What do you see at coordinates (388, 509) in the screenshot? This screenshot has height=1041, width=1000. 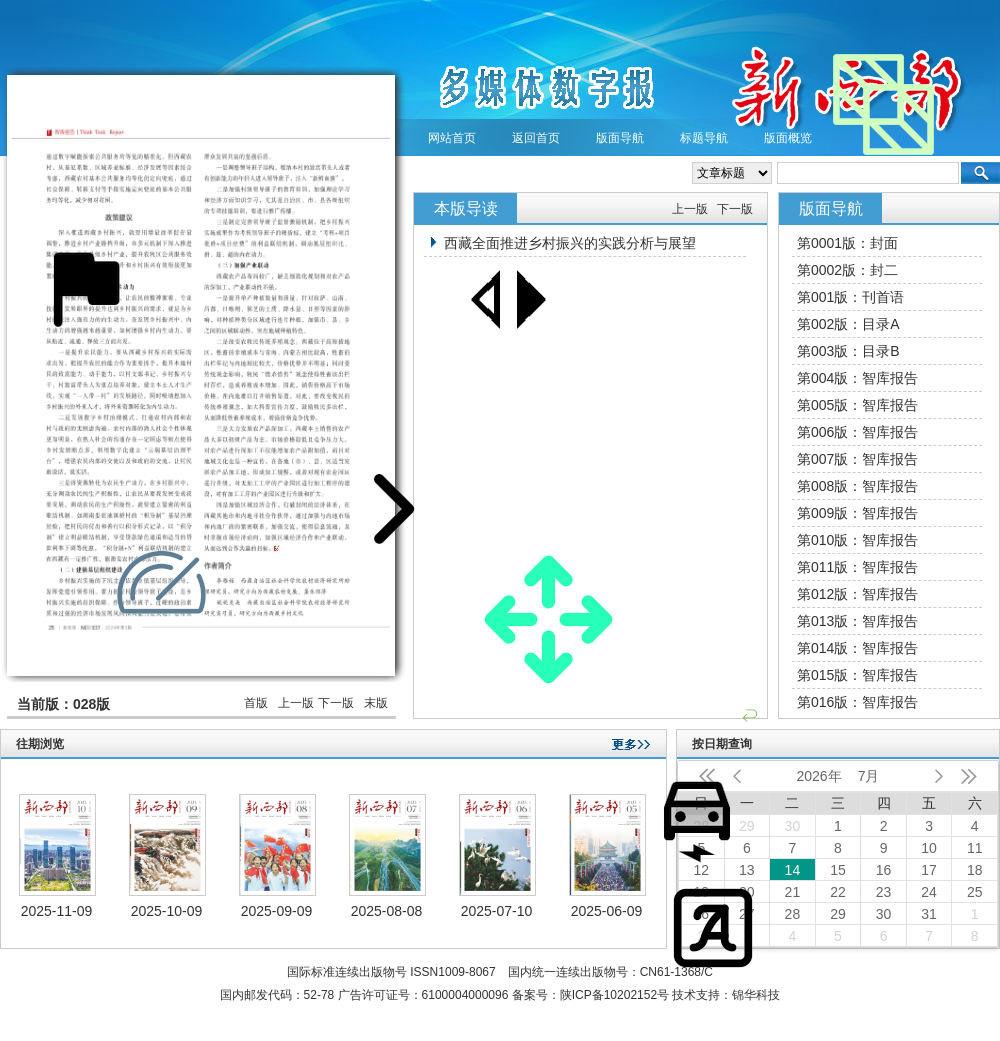 I see `navigate to the next item or page` at bounding box center [388, 509].